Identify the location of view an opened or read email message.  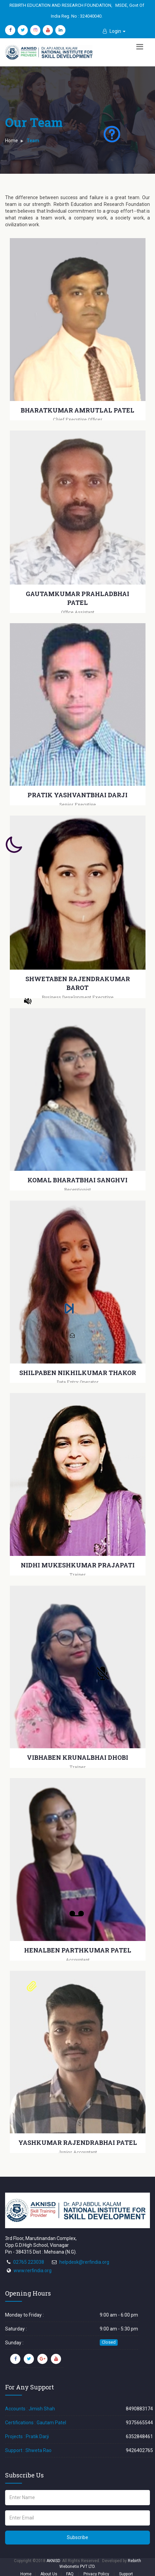
(72, 1335).